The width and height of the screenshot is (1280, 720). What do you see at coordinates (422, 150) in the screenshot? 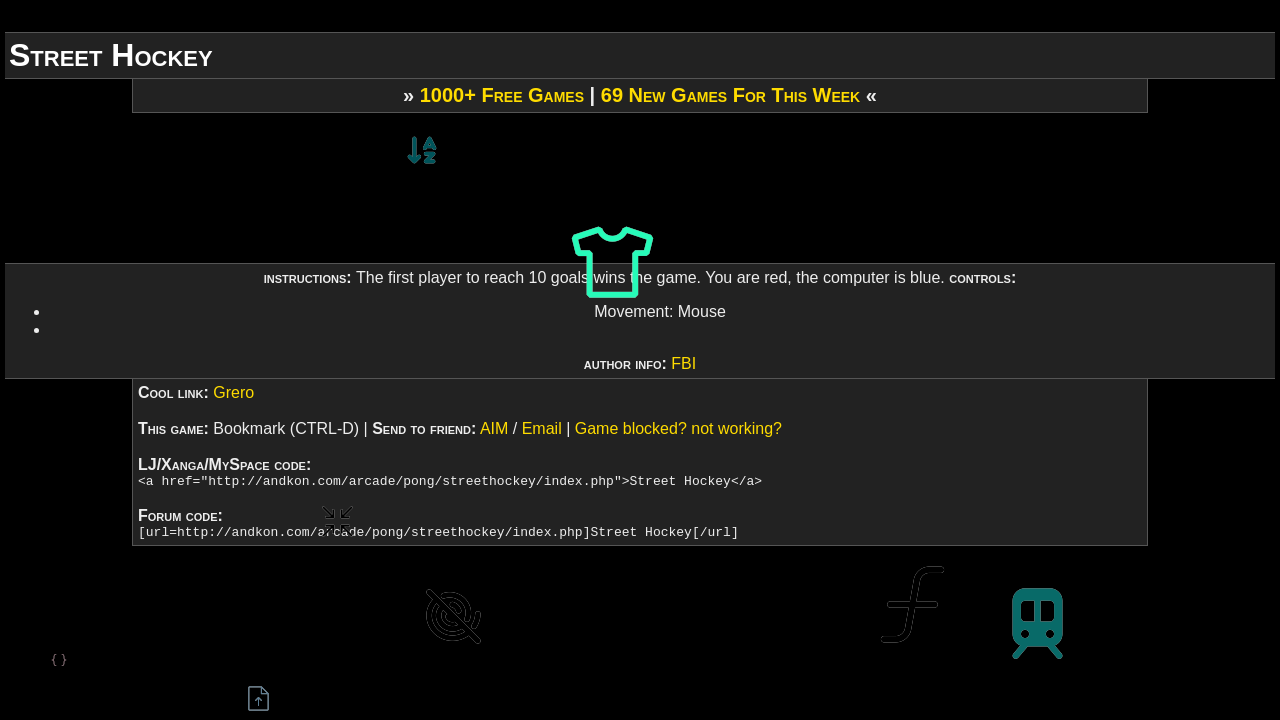
I see `sort items alphabetically from A to Z` at bounding box center [422, 150].